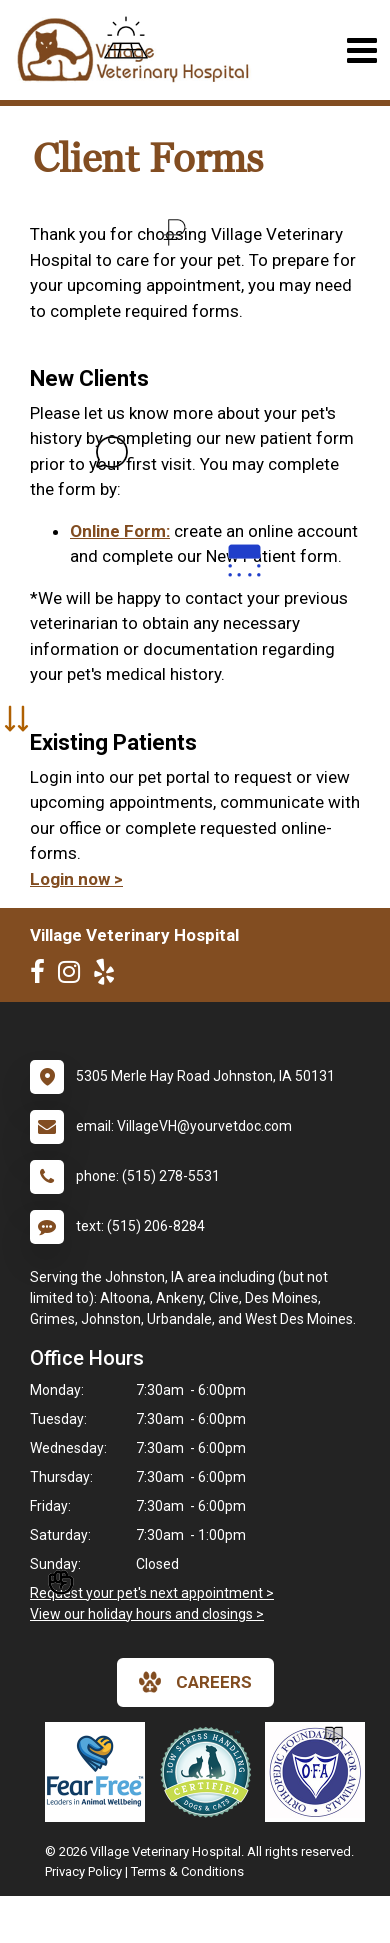 This screenshot has height=1943, width=390. Describe the element at coordinates (244, 560) in the screenshot. I see `align content to the top of a container` at that location.